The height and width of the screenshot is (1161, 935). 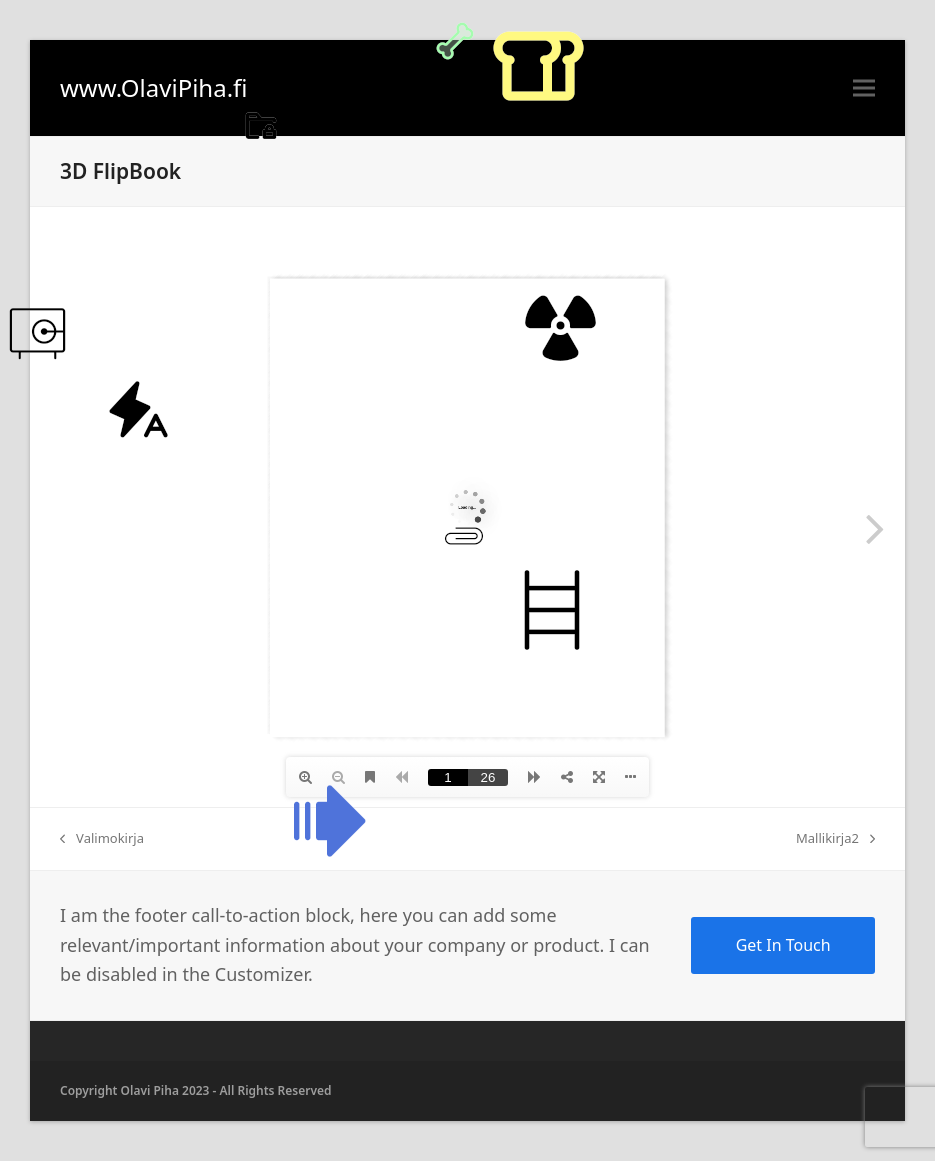 I want to click on access pet-related features or settings, so click(x=455, y=41).